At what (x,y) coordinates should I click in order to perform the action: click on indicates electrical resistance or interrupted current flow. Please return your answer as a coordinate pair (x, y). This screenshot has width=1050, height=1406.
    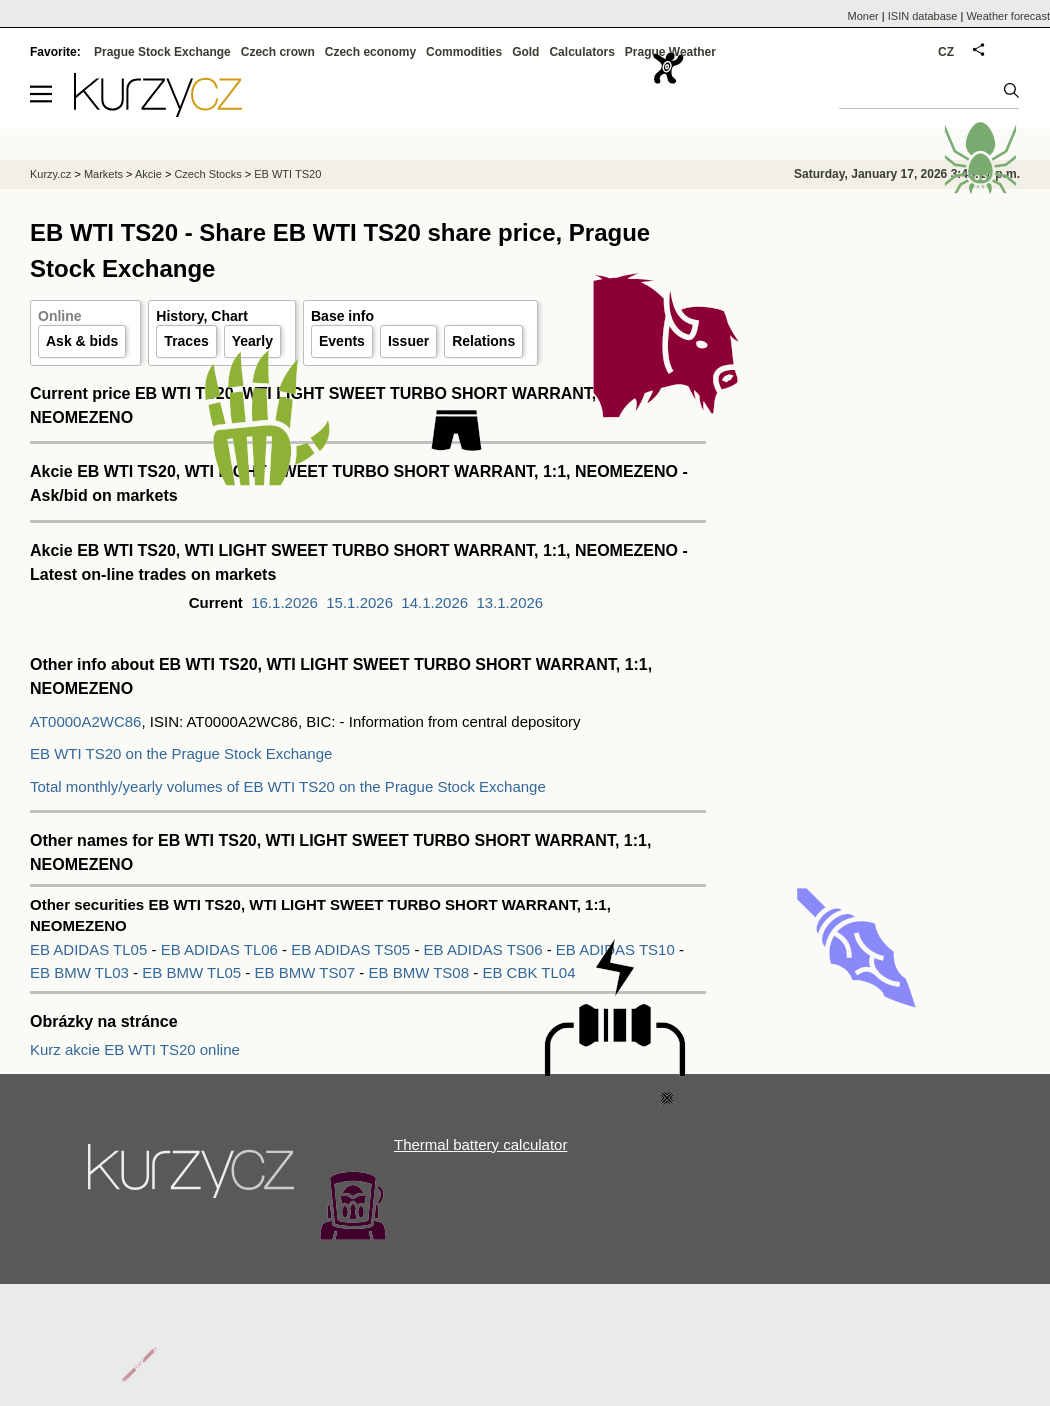
    Looking at the image, I should click on (615, 1006).